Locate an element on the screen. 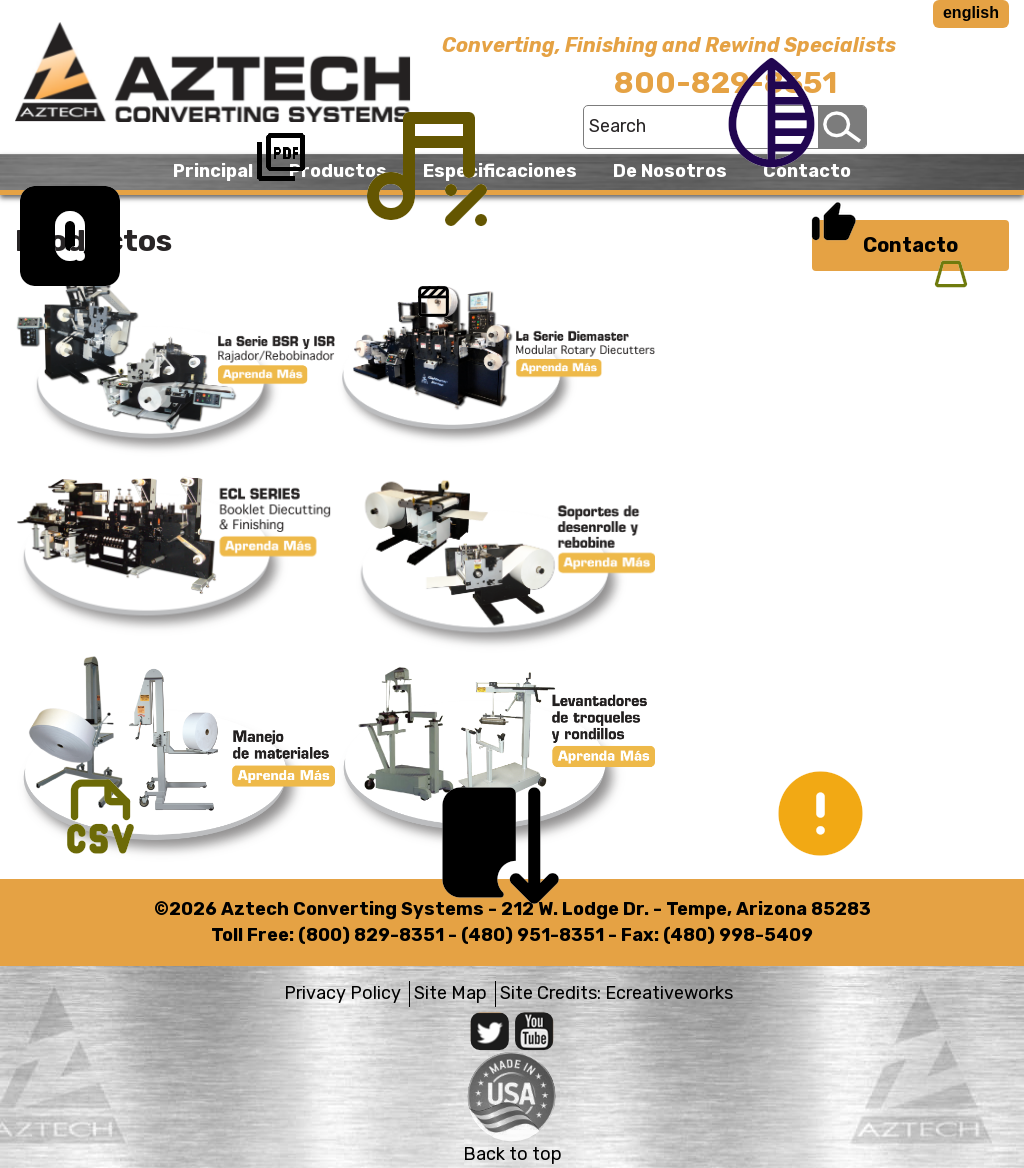 The image size is (1024, 1168). apply vertical skew transformation to selected object is located at coordinates (951, 274).